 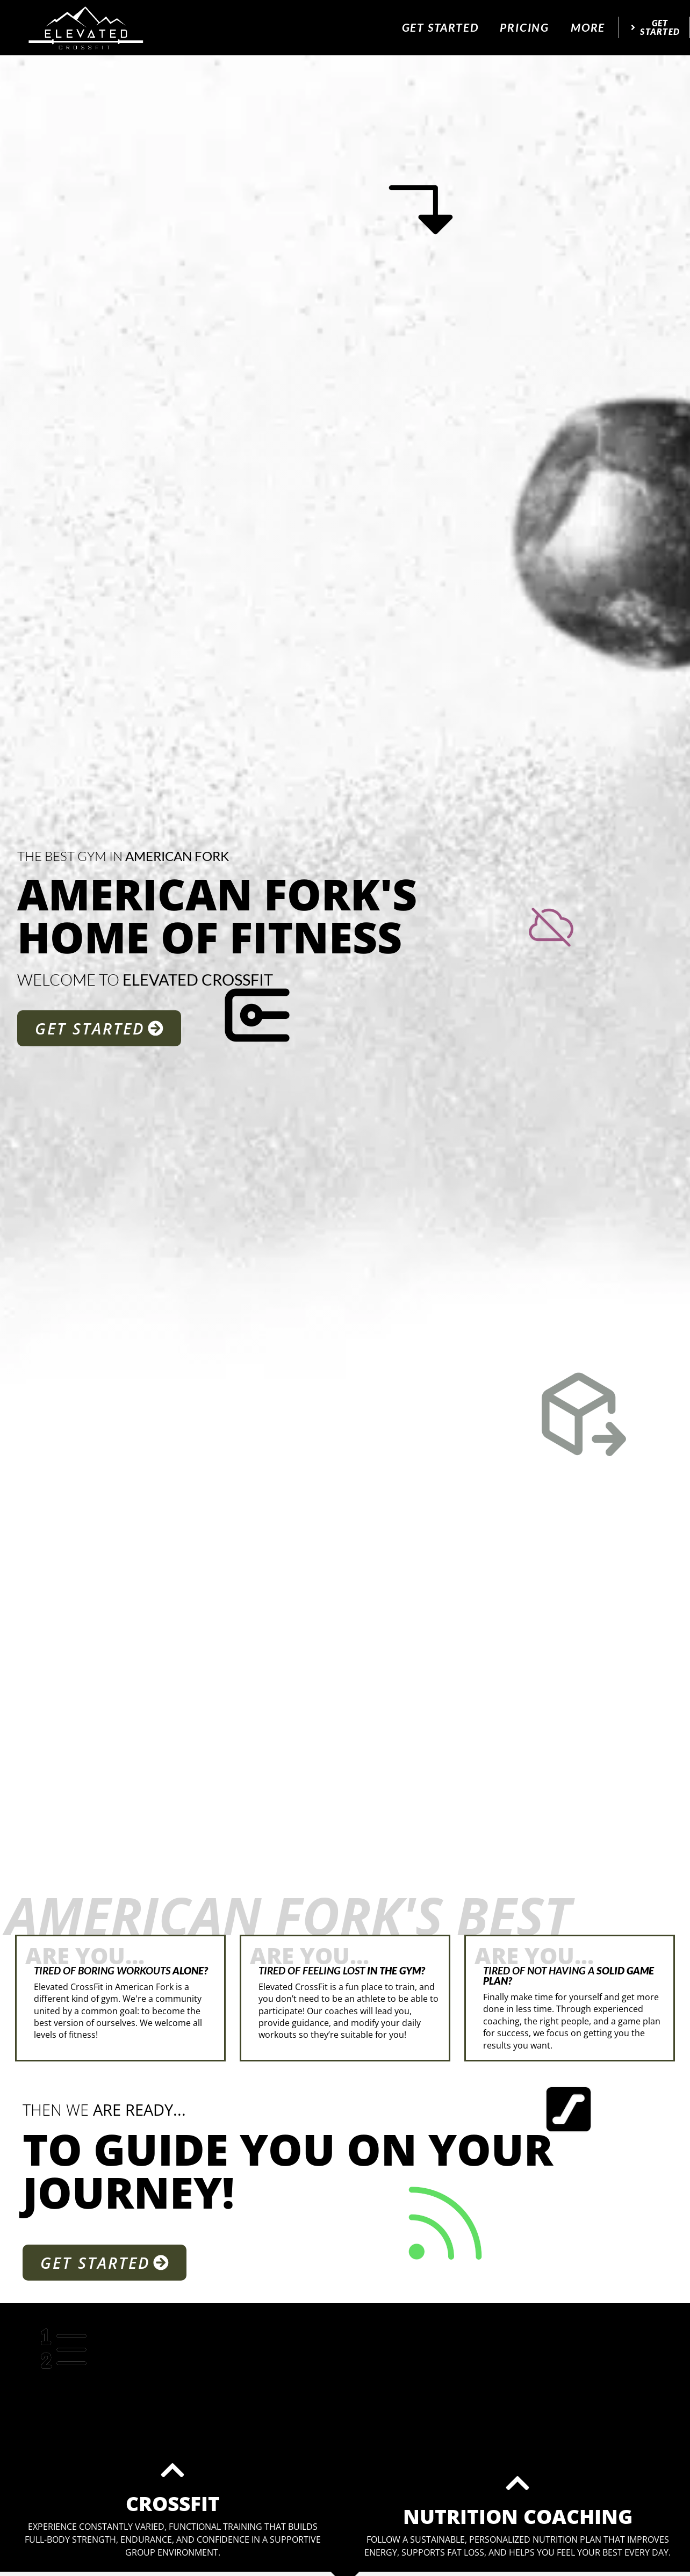 What do you see at coordinates (442, 2224) in the screenshot?
I see `subscribe to RSS feed` at bounding box center [442, 2224].